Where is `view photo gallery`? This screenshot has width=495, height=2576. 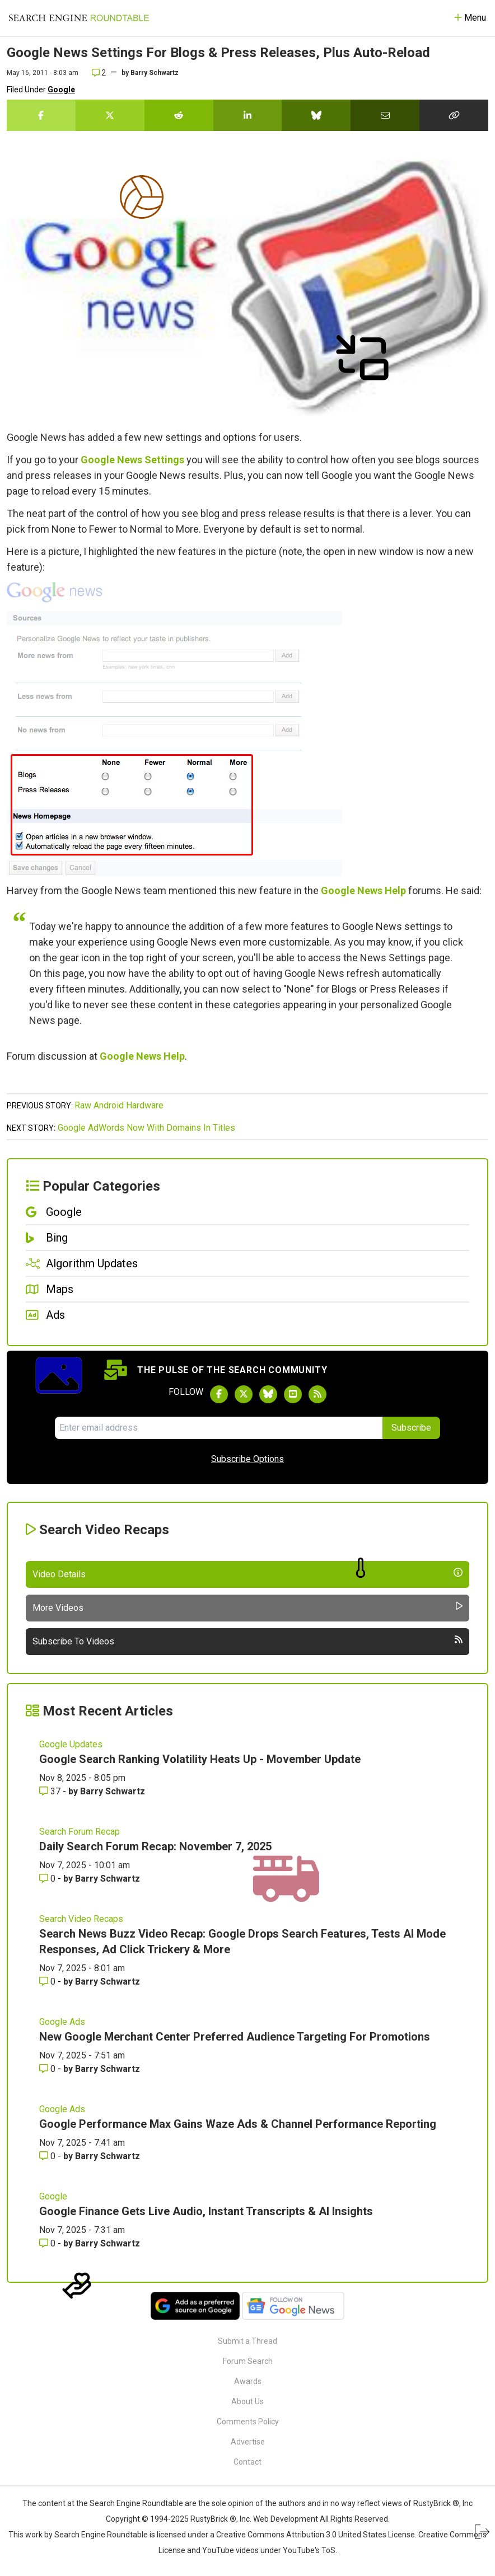 view photo gallery is located at coordinates (59, 1375).